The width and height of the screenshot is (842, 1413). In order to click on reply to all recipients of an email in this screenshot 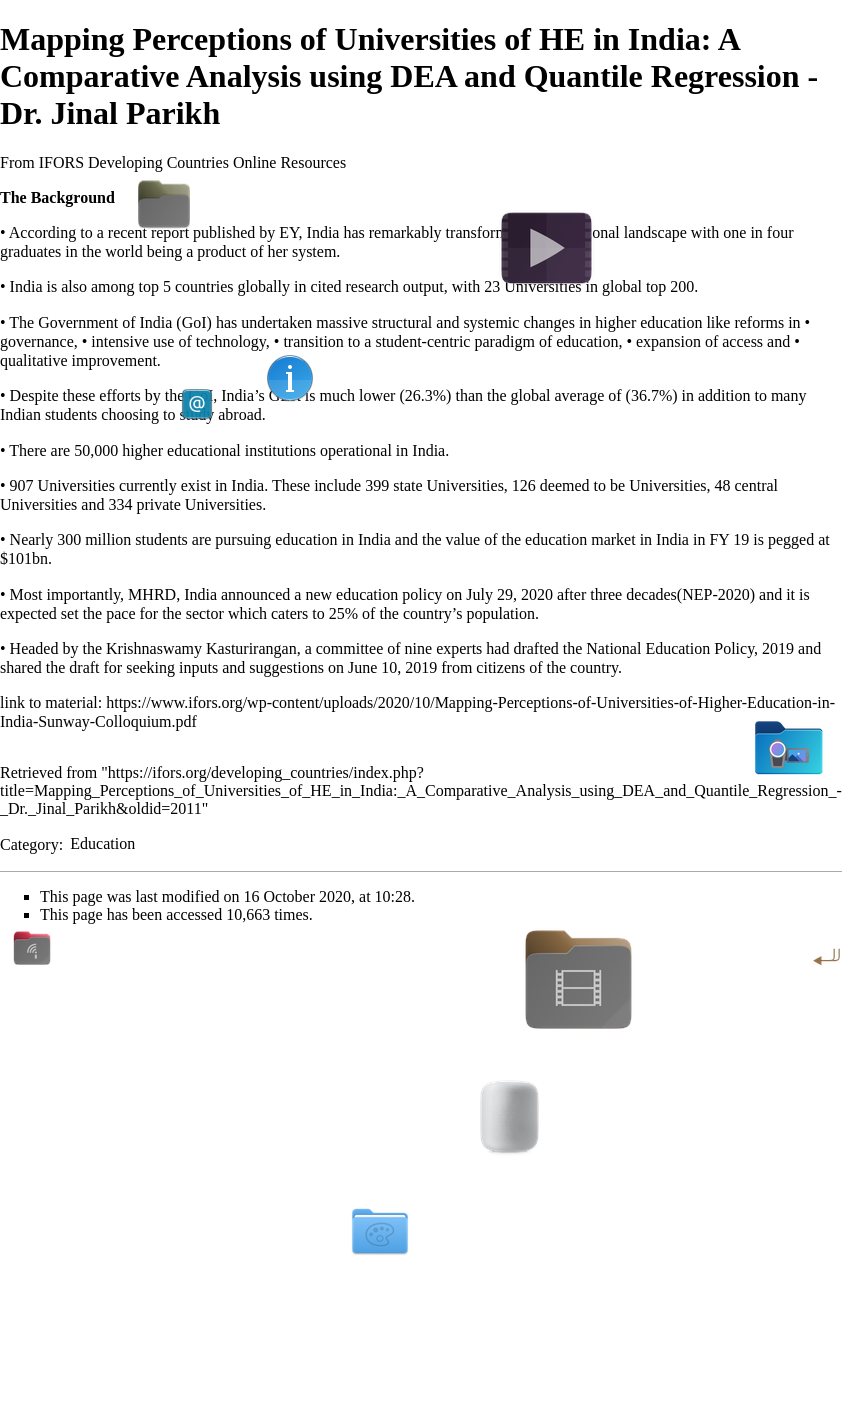, I will do `click(826, 955)`.